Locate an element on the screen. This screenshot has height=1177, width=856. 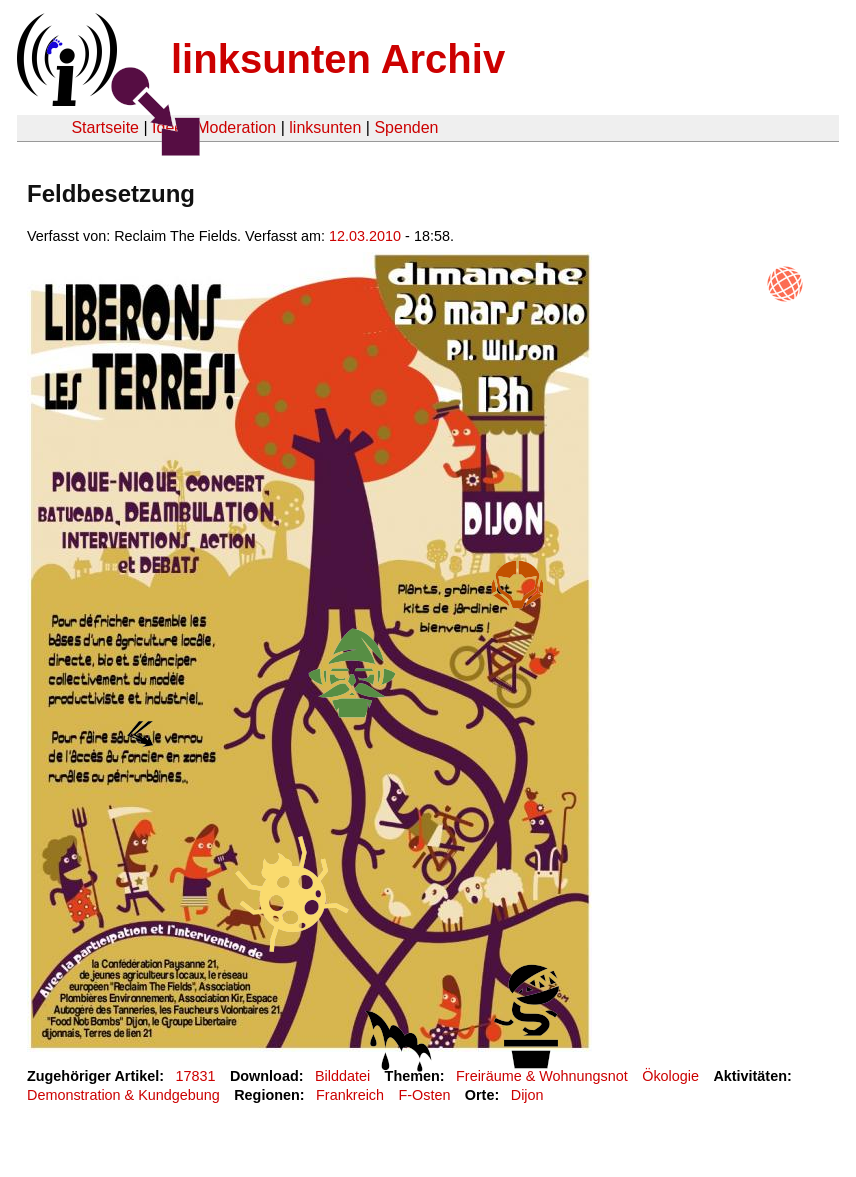
transform or convert an object is located at coordinates (155, 111).